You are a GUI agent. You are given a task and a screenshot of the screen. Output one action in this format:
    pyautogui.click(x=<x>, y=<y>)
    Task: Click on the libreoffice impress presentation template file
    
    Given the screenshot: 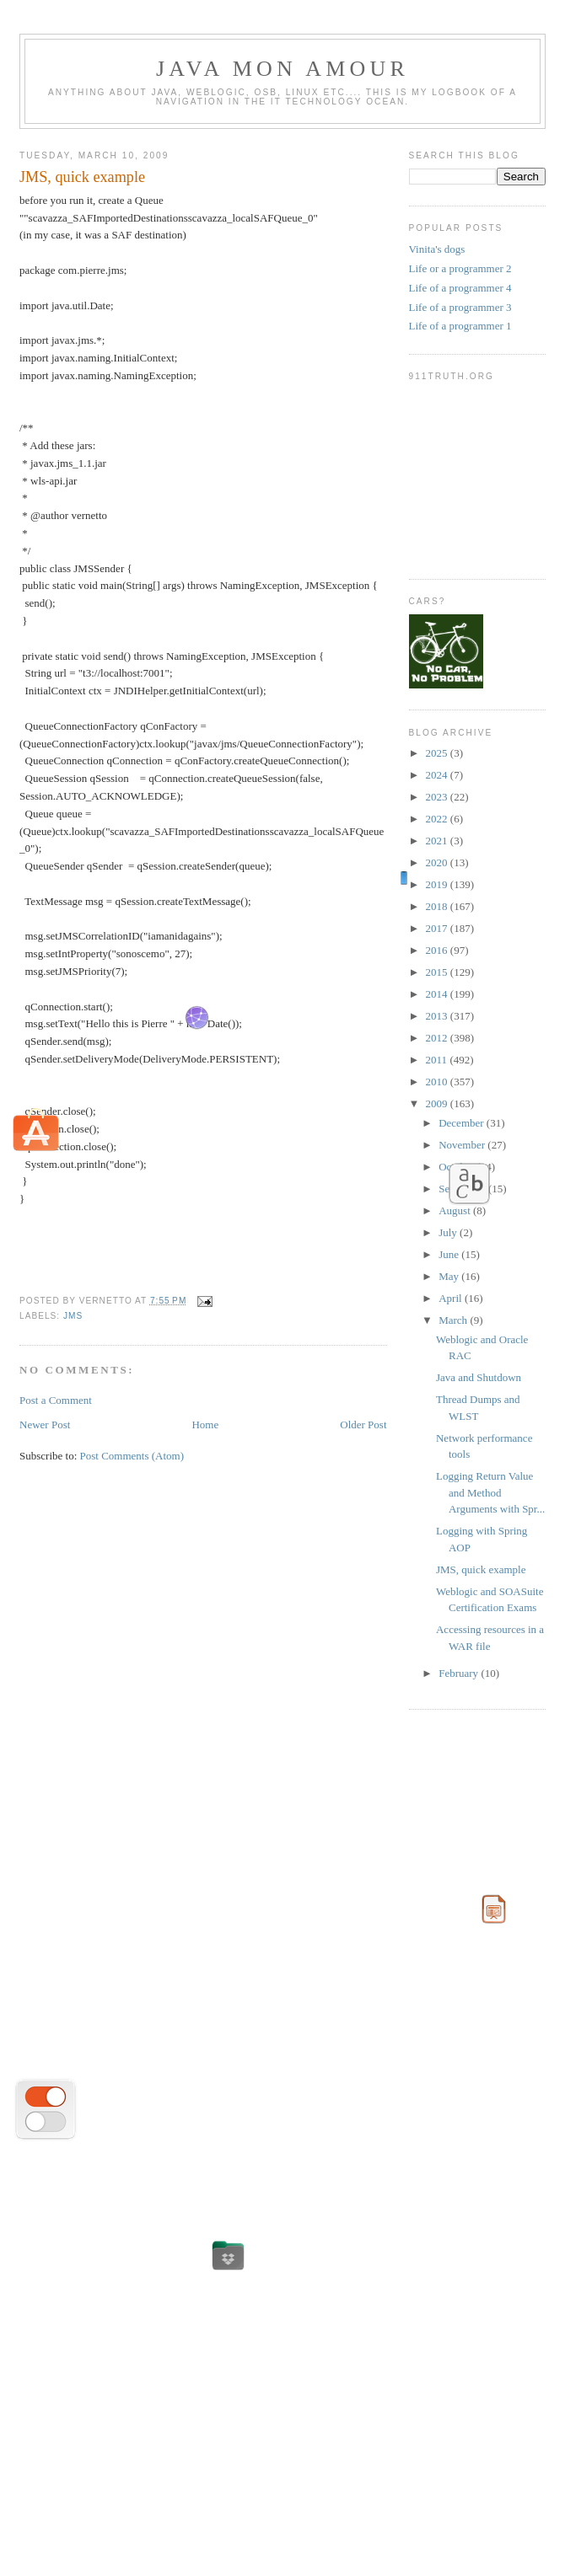 What is the action you would take?
    pyautogui.click(x=493, y=1909)
    